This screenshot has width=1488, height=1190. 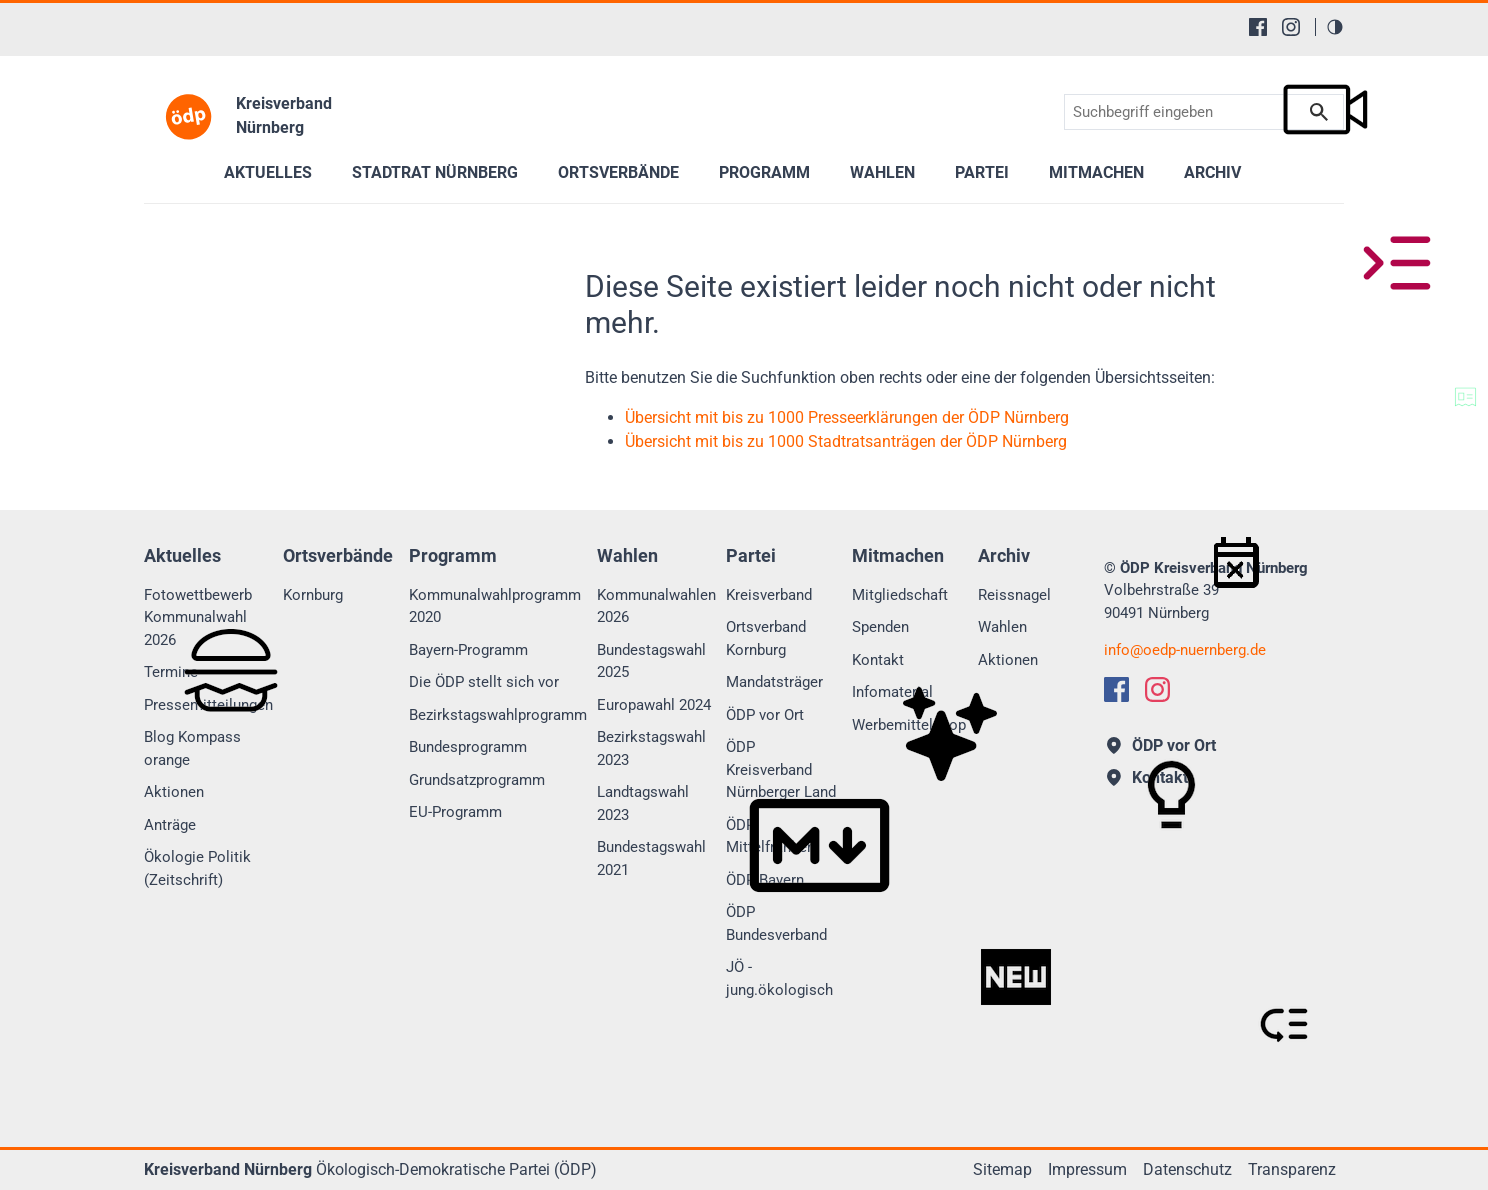 I want to click on increase list indentation, so click(x=1397, y=263).